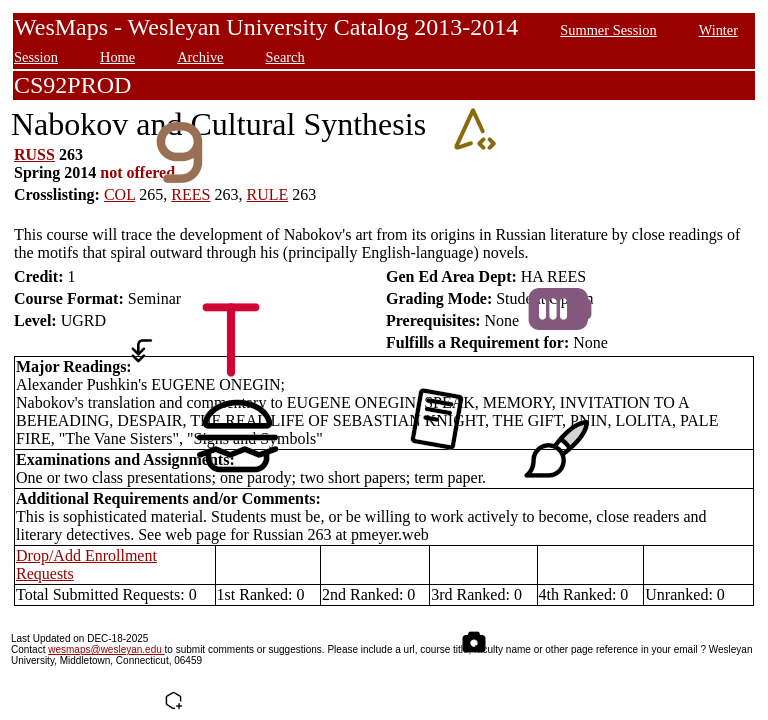 The height and width of the screenshot is (720, 768). What do you see at coordinates (237, 437) in the screenshot?
I see `food or restaurant category` at bounding box center [237, 437].